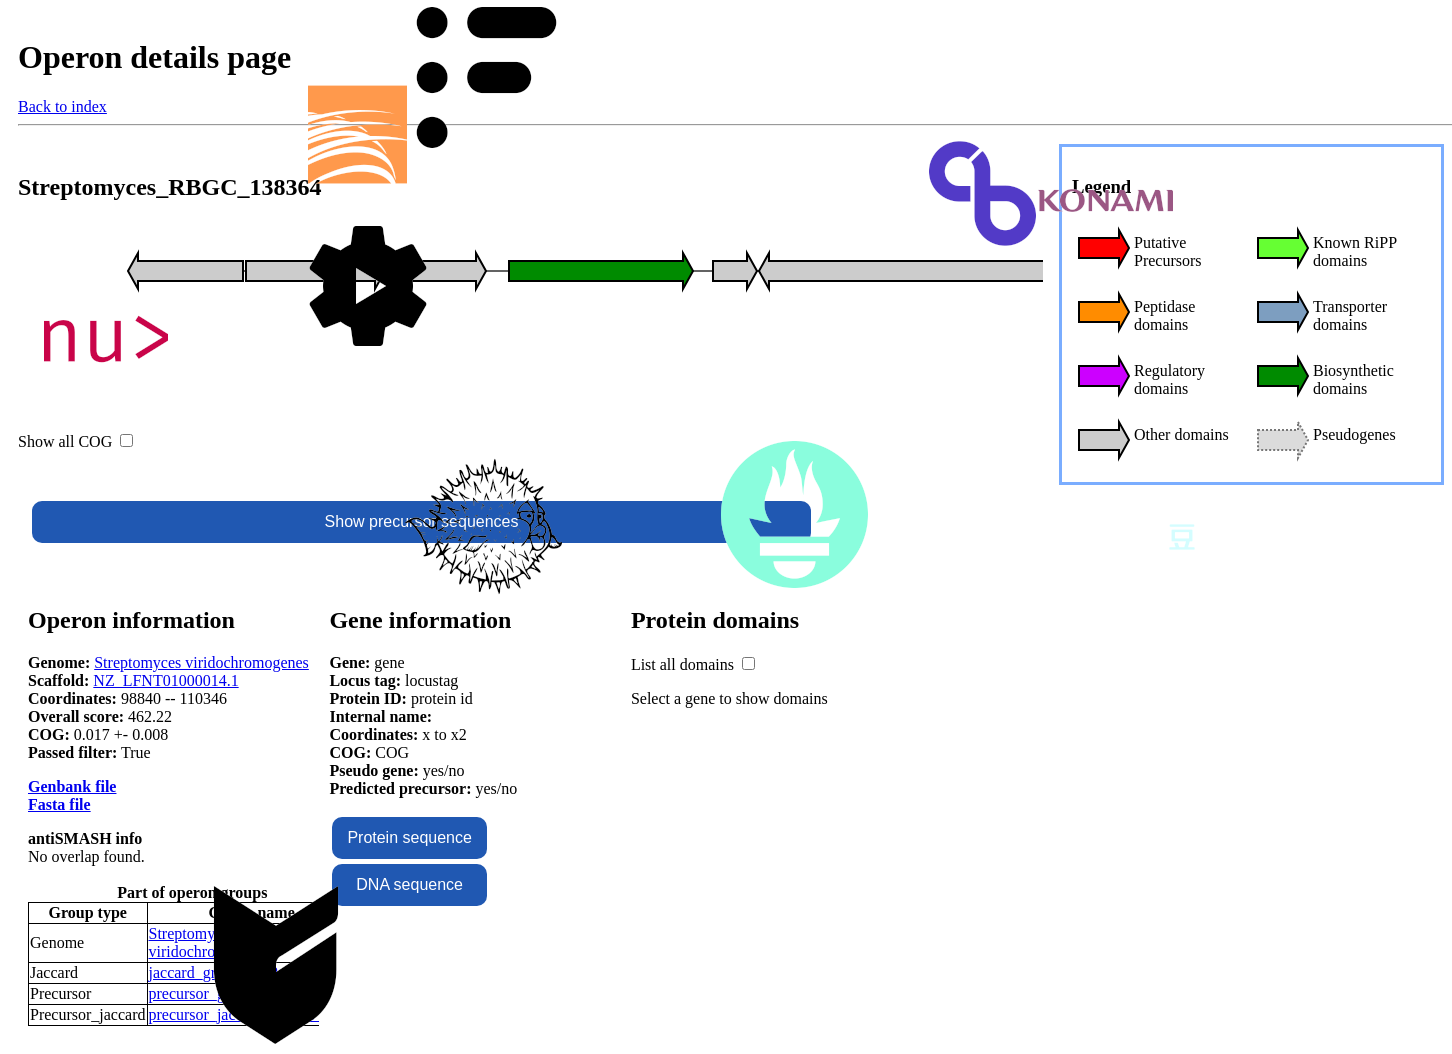 The width and height of the screenshot is (1452, 1054). Describe the element at coordinates (357, 134) in the screenshot. I see `open the Copa Airlines app` at that location.